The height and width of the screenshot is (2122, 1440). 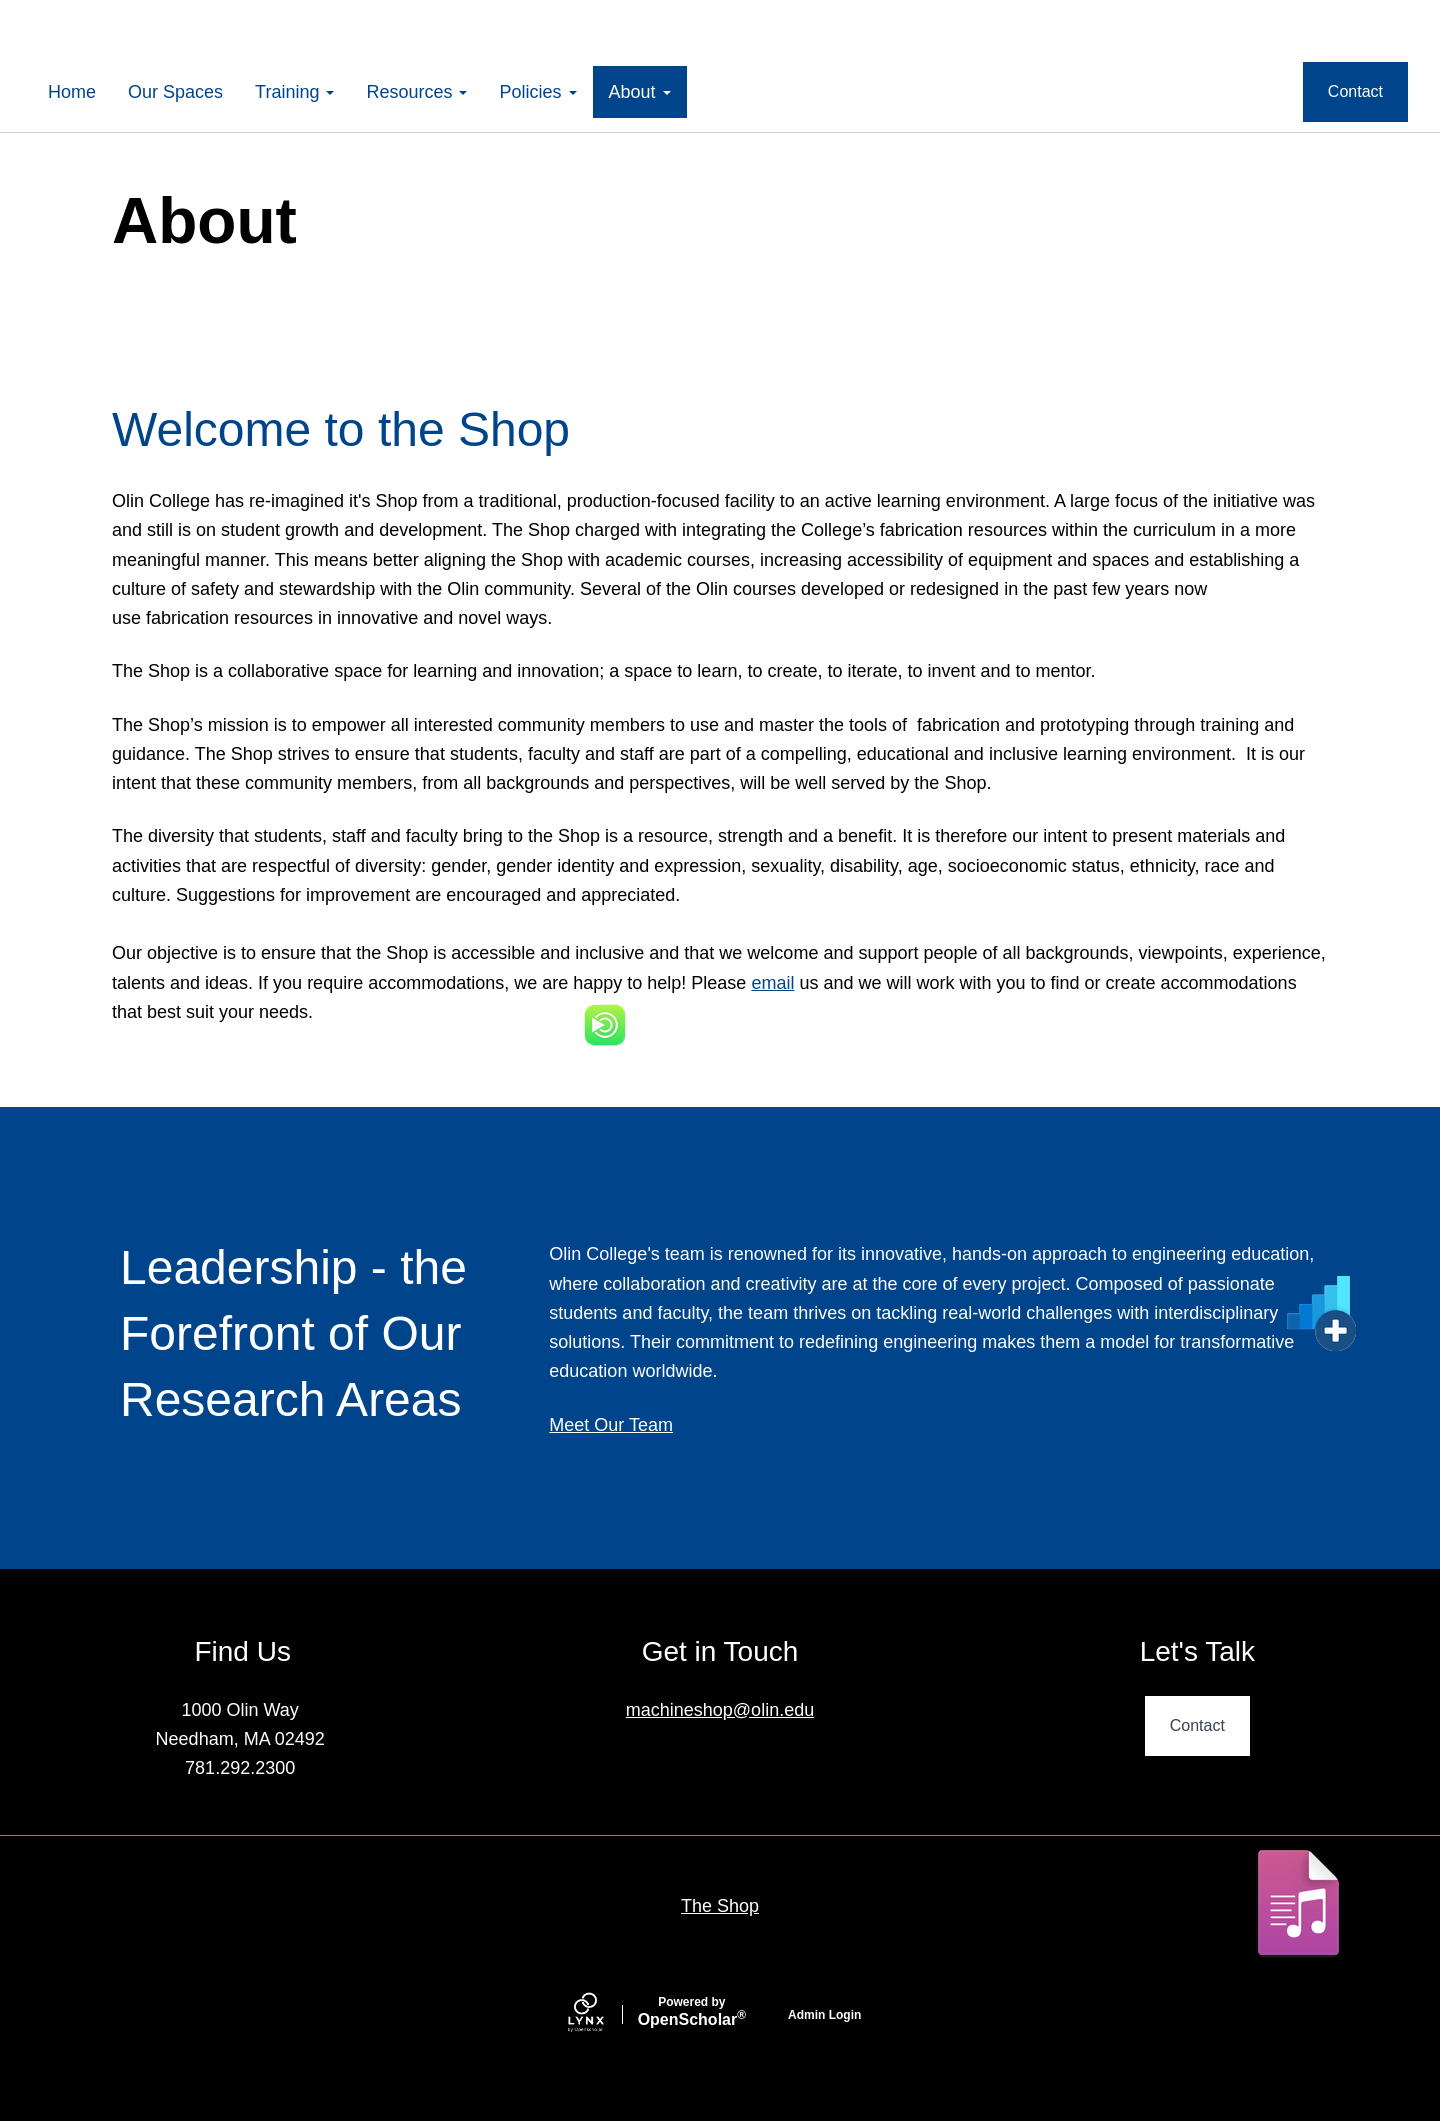 I want to click on open the mate desktop environment app, so click(x=605, y=1025).